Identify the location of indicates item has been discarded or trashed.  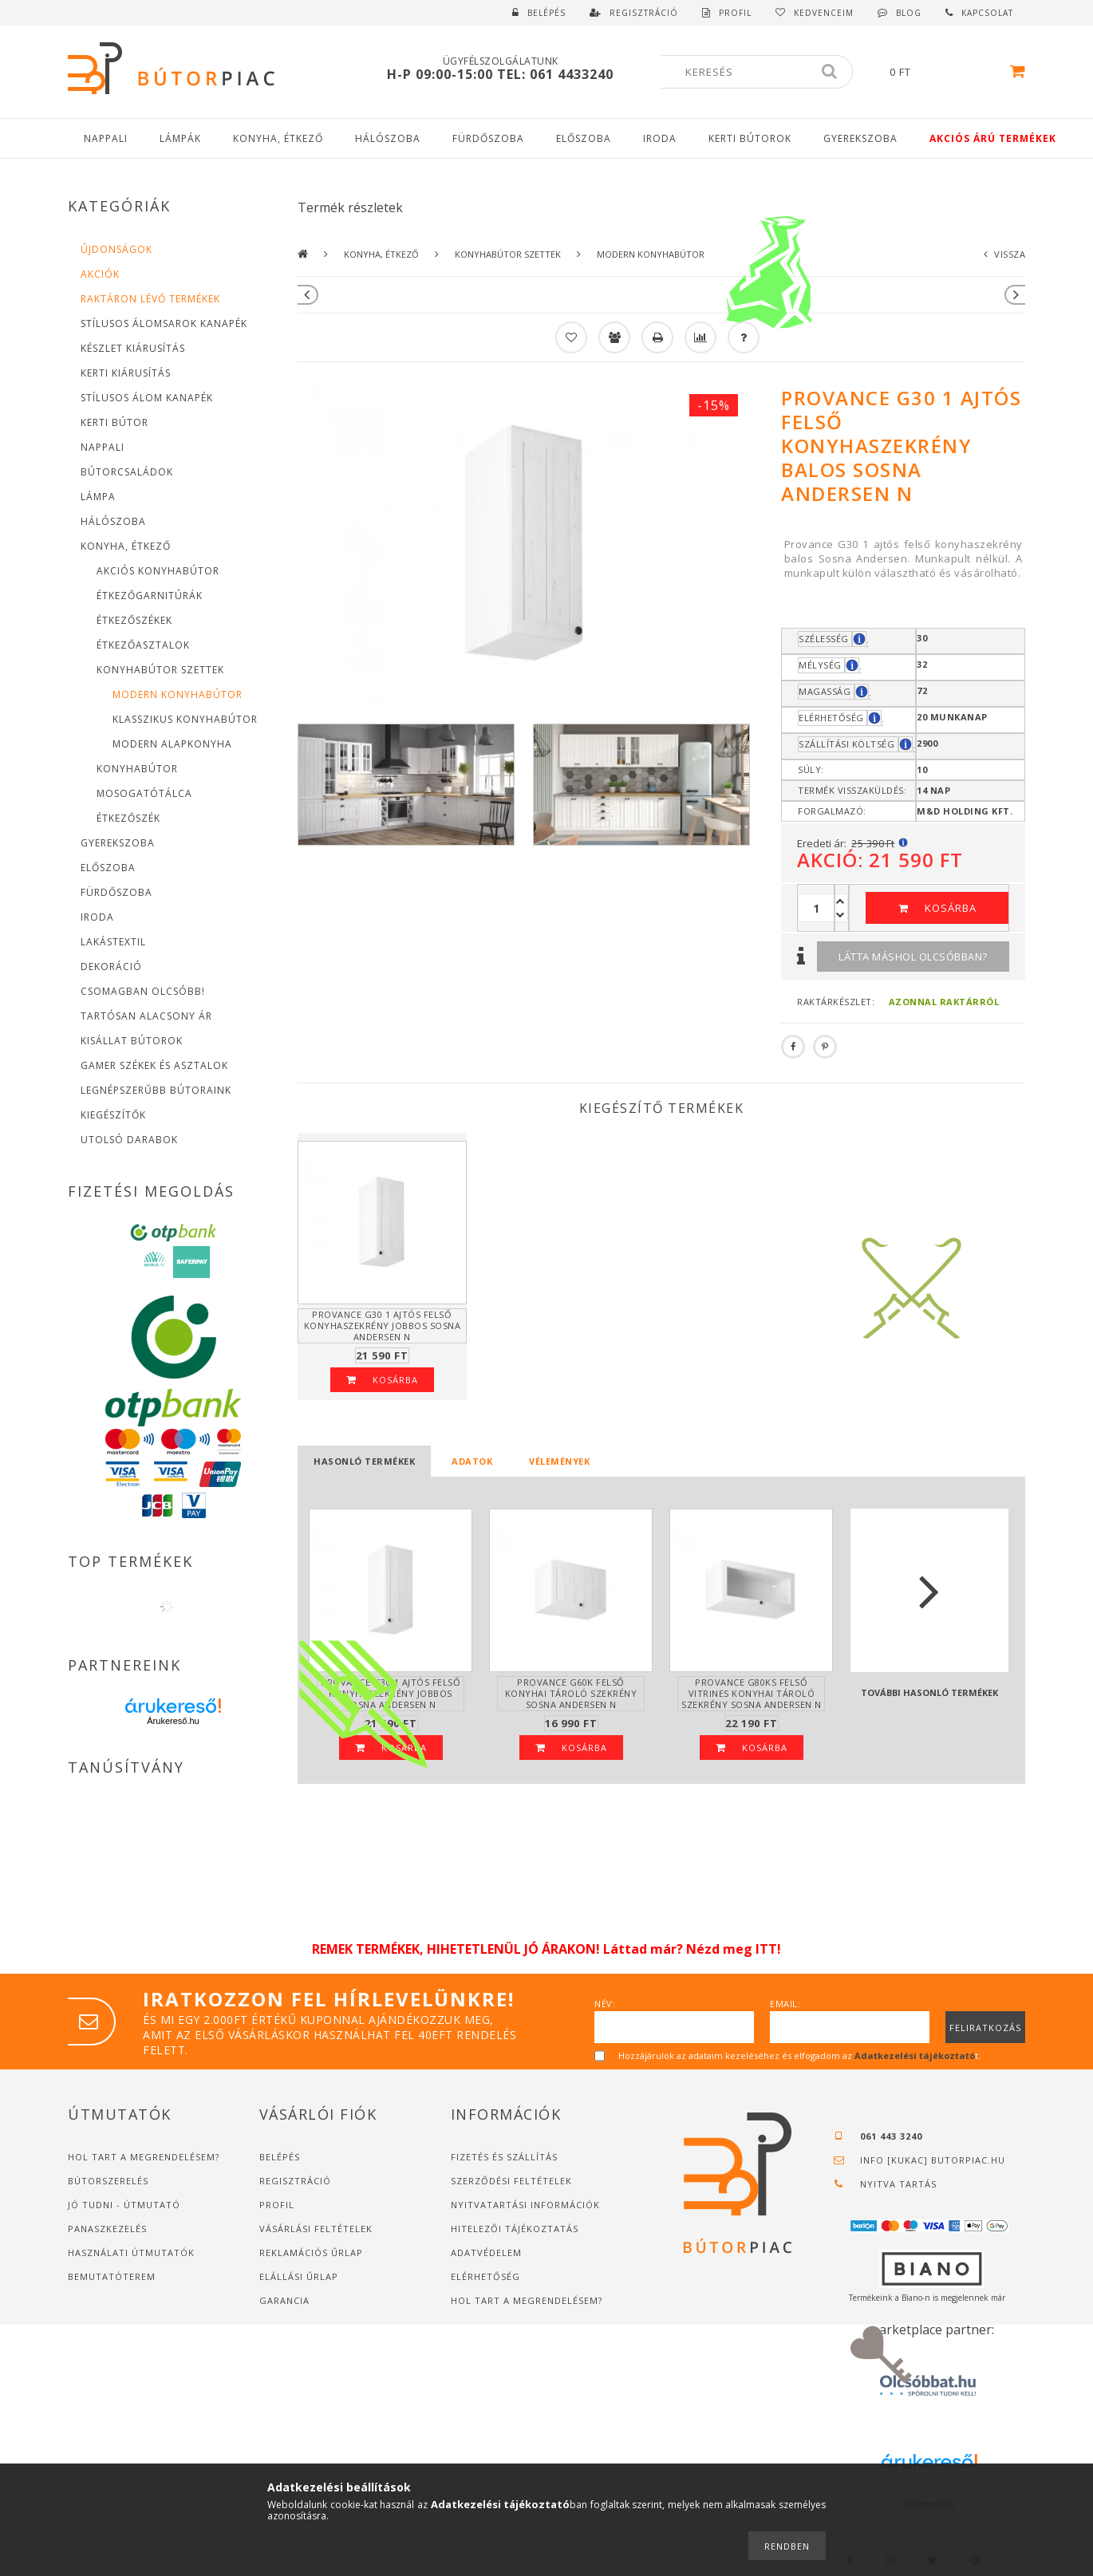
(769, 272).